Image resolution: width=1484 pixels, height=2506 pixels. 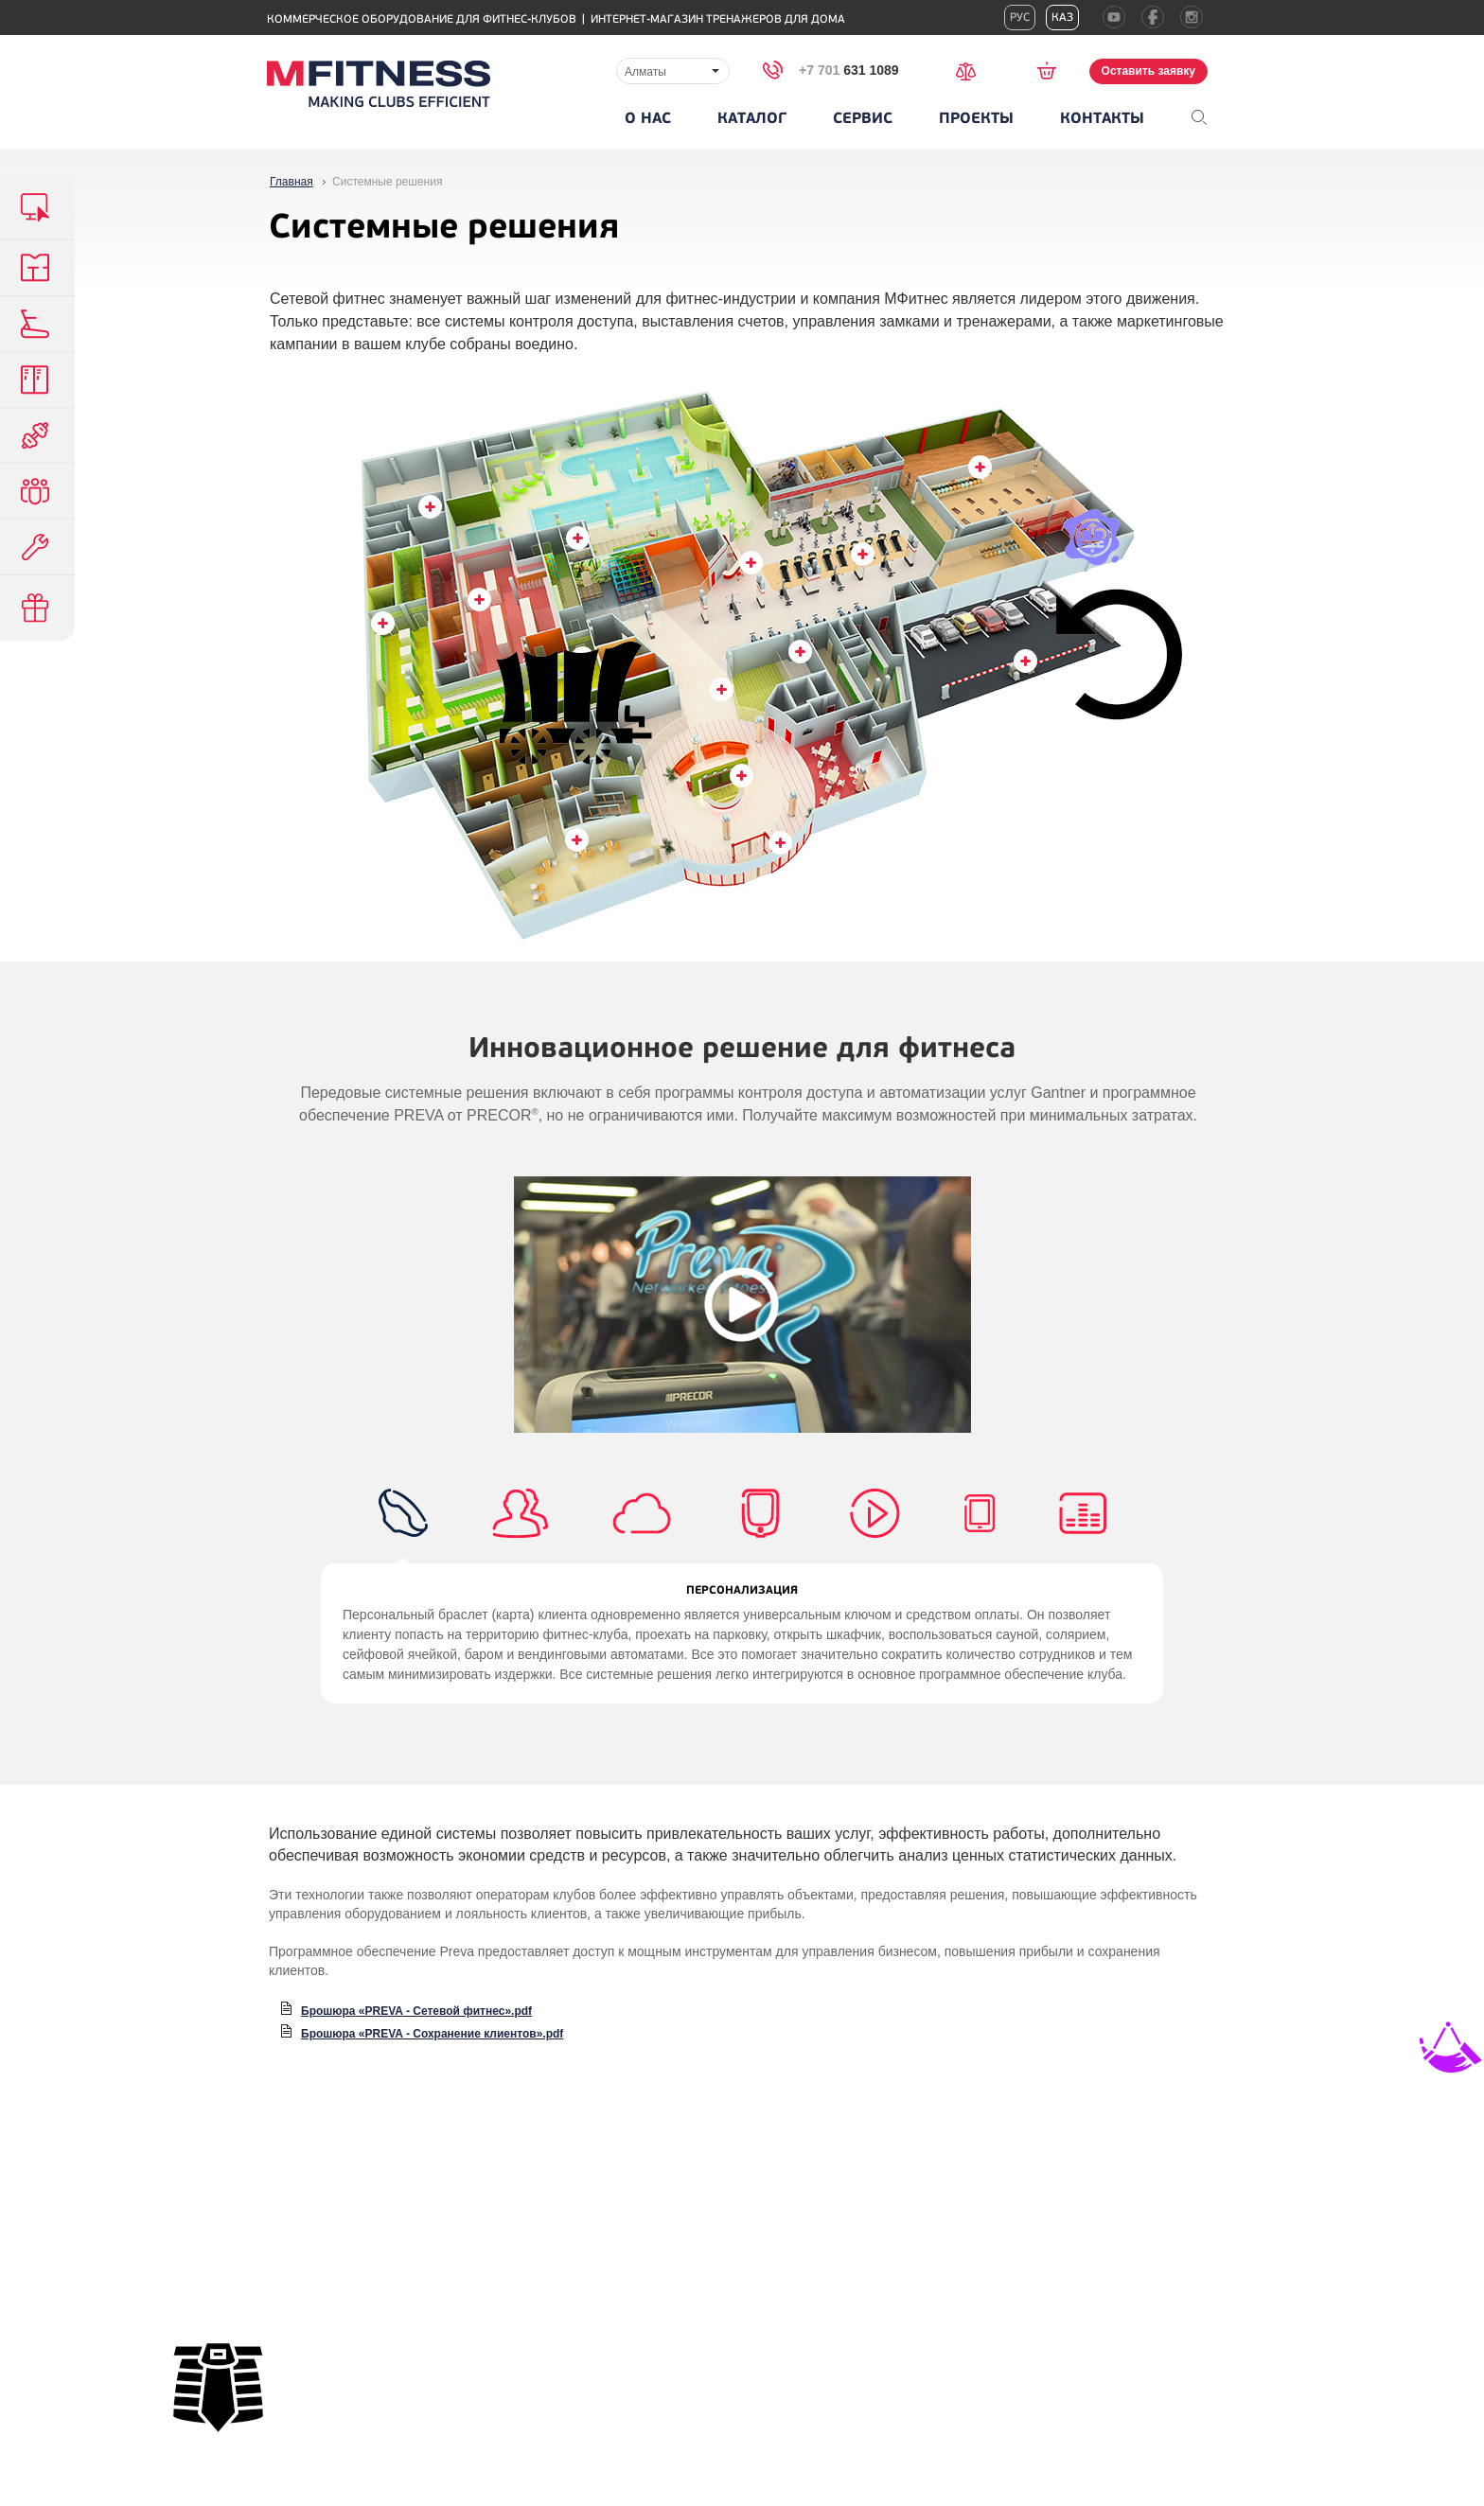 What do you see at coordinates (1091, 537) in the screenshot?
I see `indicates an official or verified document` at bounding box center [1091, 537].